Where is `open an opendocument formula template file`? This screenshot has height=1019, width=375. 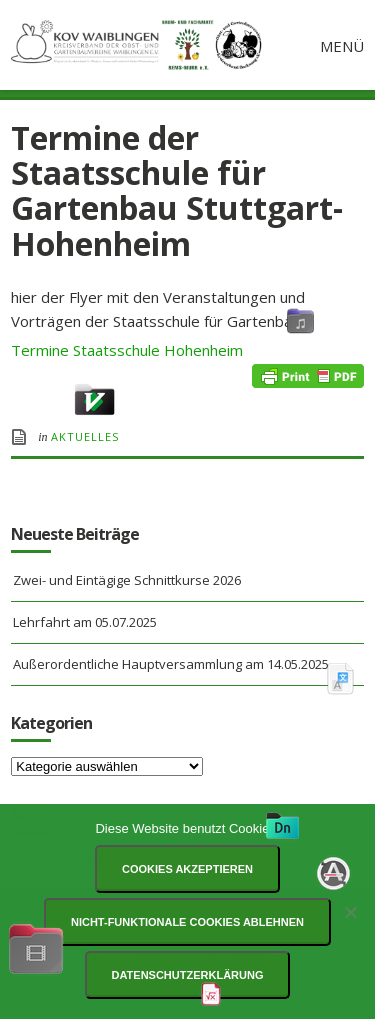
open an opendocument formula template file is located at coordinates (211, 994).